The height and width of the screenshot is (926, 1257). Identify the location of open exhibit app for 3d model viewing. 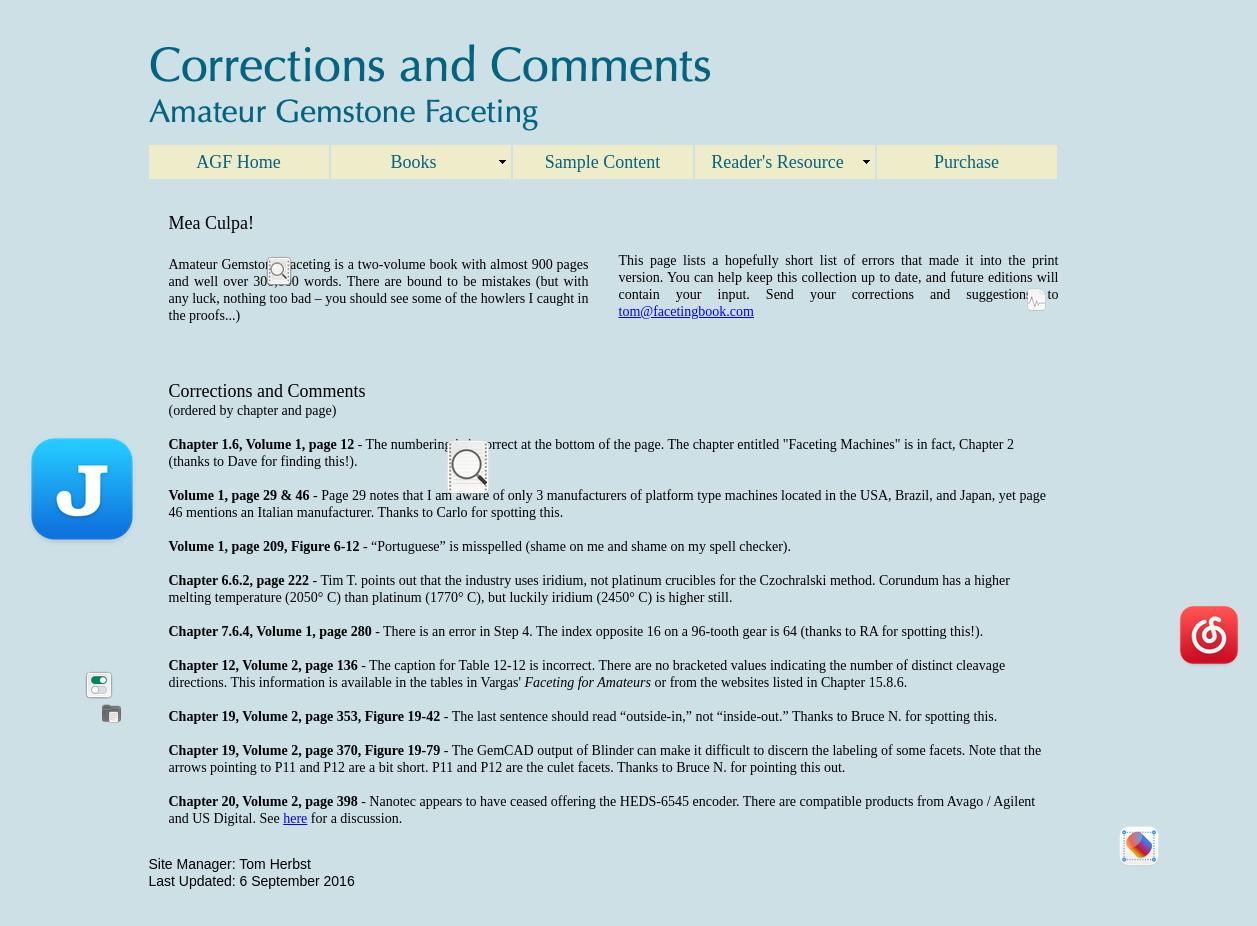
(1139, 846).